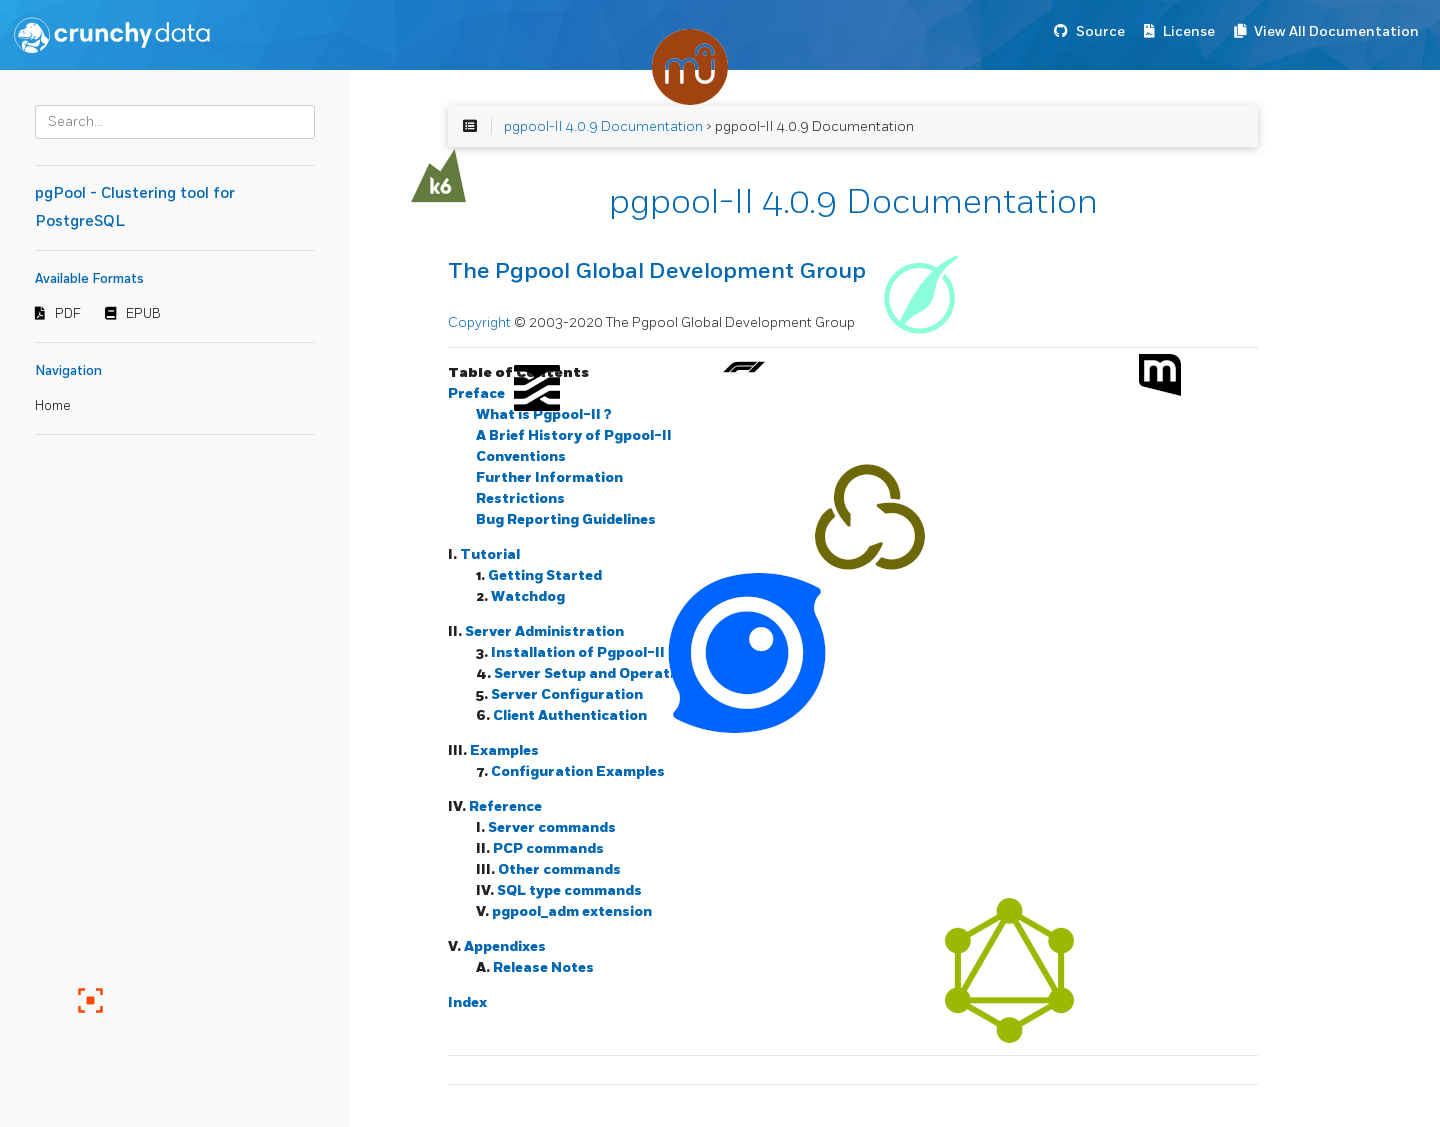 Image resolution: width=1440 pixels, height=1127 pixels. Describe the element at coordinates (1160, 375) in the screenshot. I see `mail.com email service logo` at that location.